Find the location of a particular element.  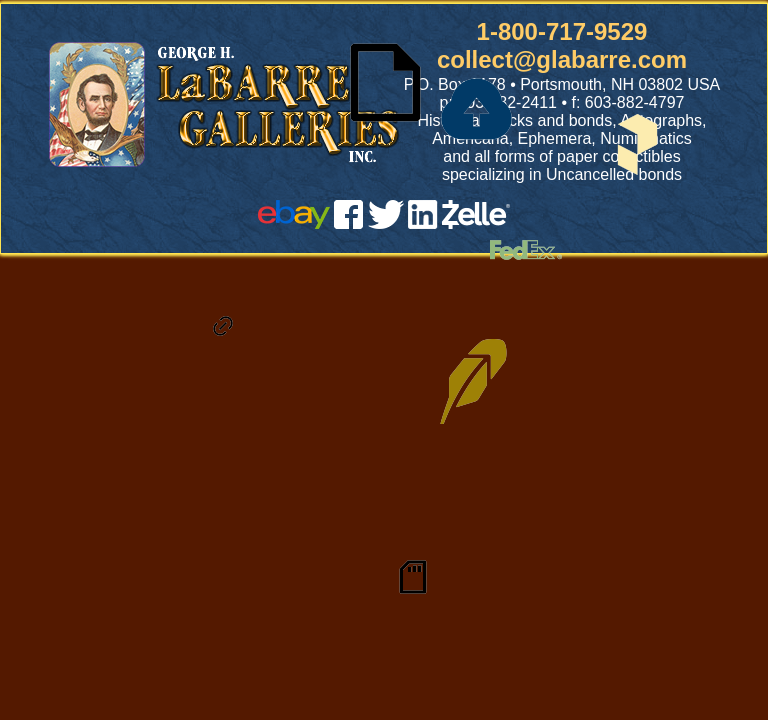

prefect logo - a data workflow orchestration platform is located at coordinates (637, 144).